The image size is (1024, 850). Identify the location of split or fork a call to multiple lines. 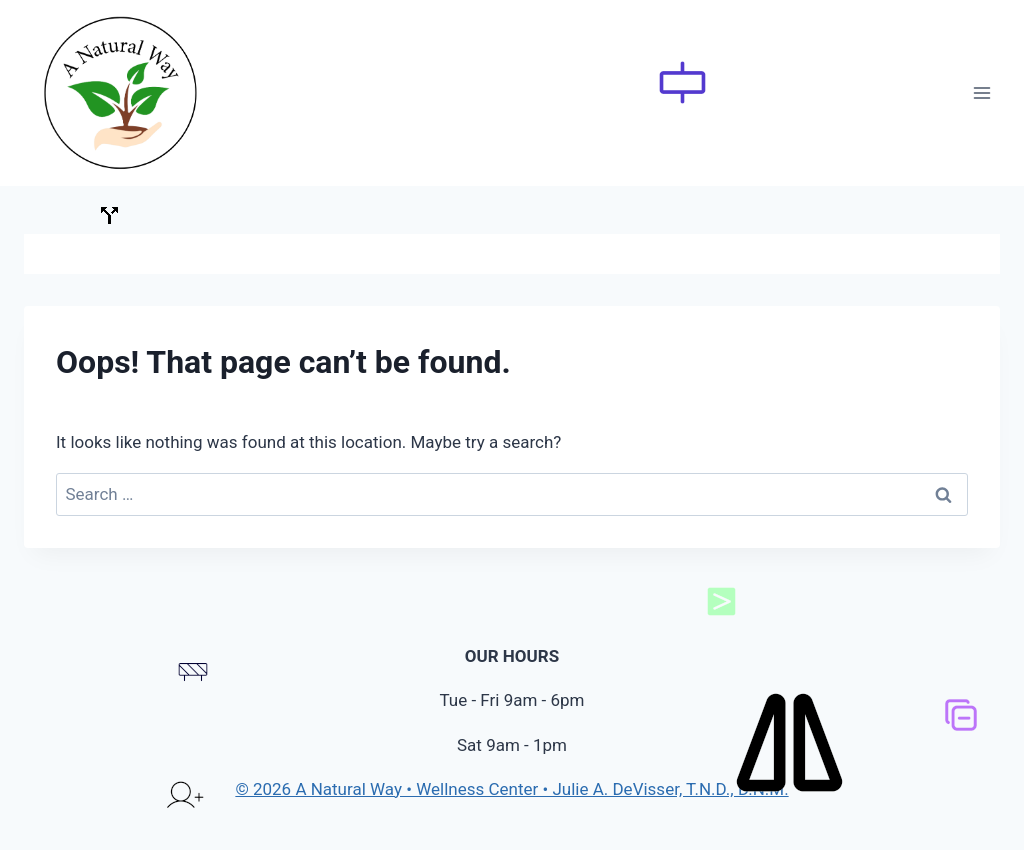
(109, 215).